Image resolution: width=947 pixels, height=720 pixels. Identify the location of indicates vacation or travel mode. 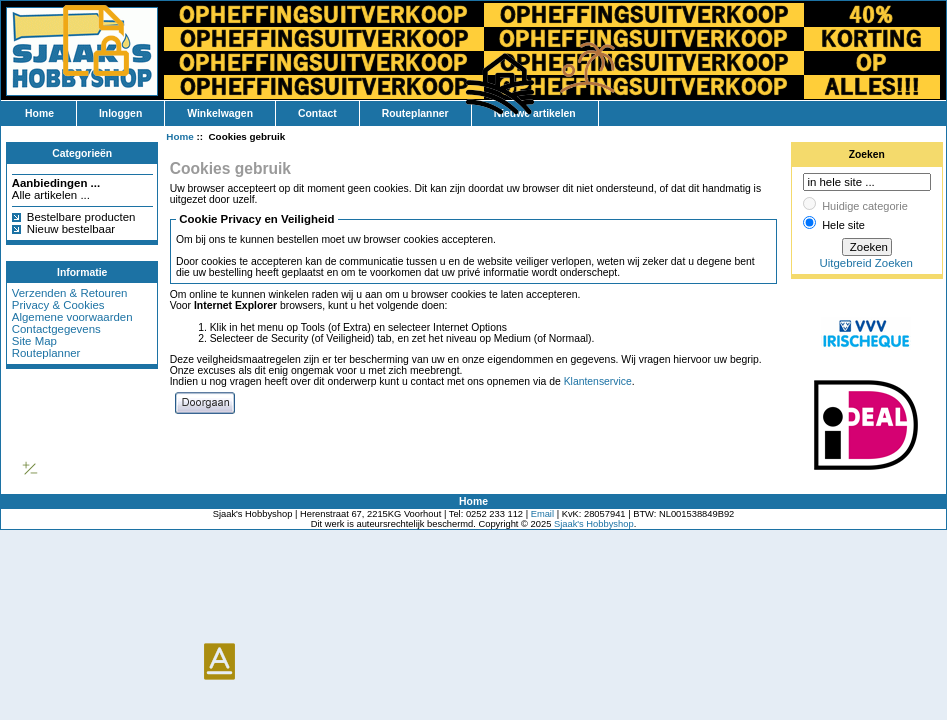
(587, 67).